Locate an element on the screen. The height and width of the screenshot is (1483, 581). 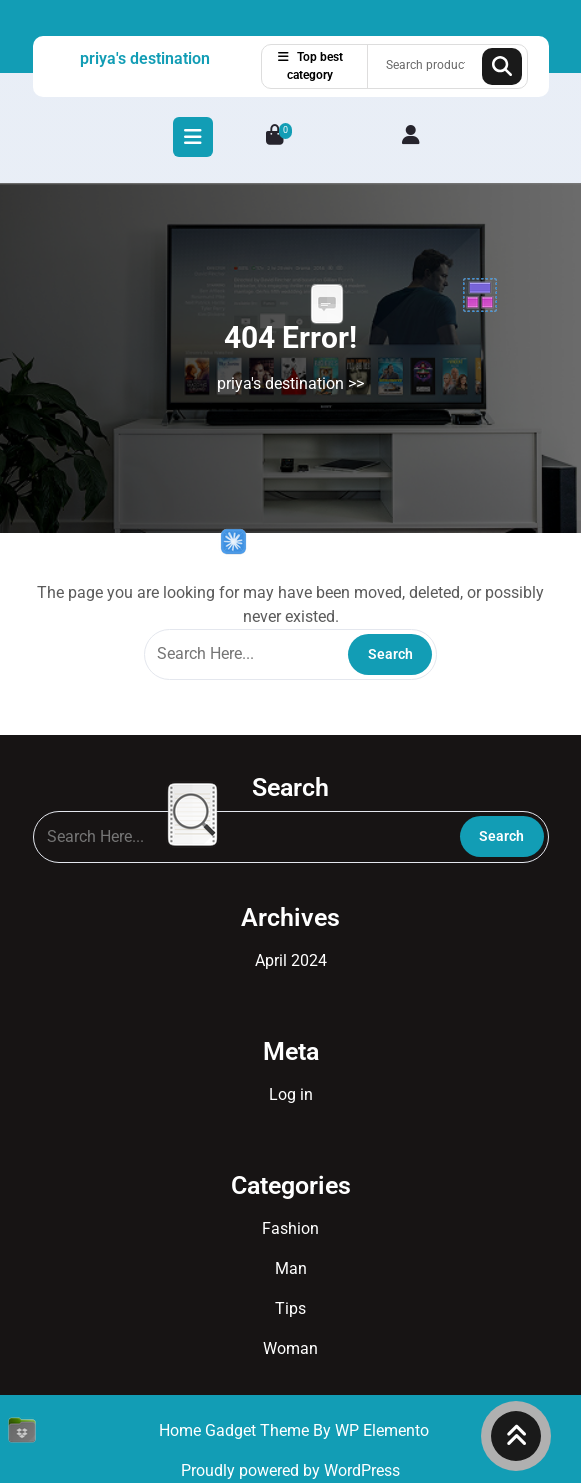
subrip subtitle file (.srt) is located at coordinates (327, 304).